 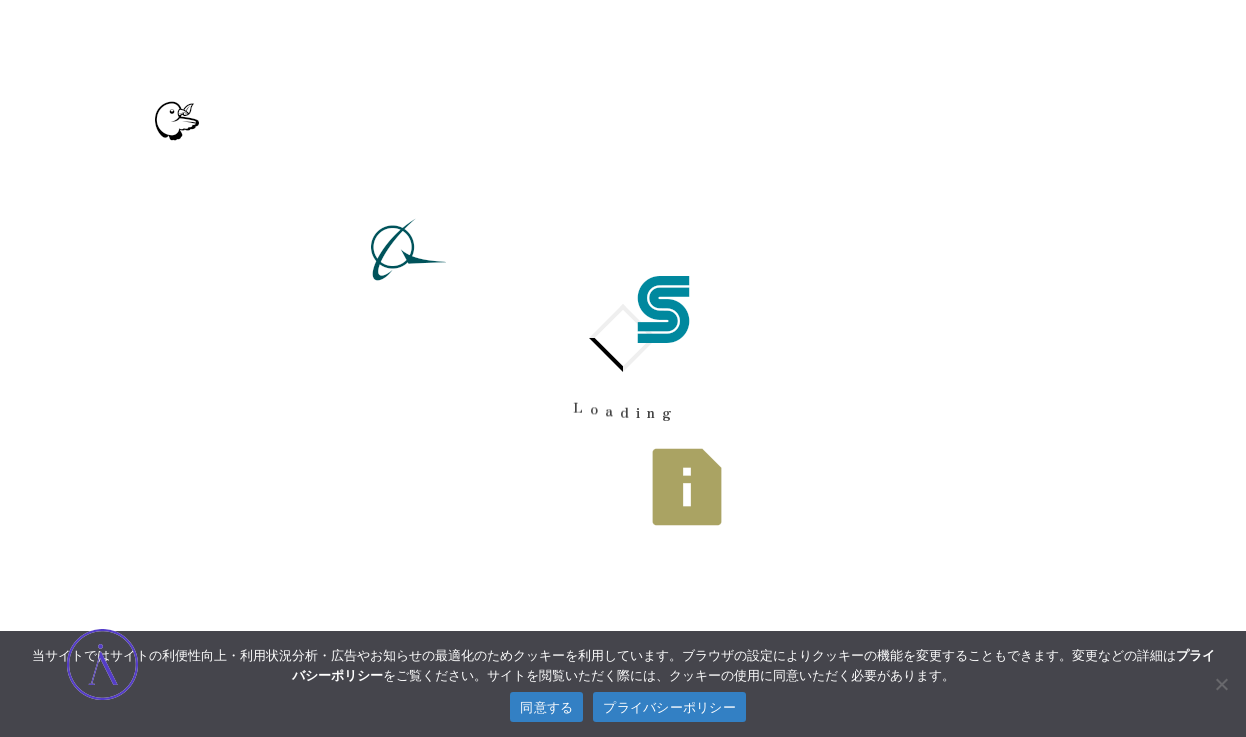 I want to click on boeing company logo, so click(x=408, y=249).